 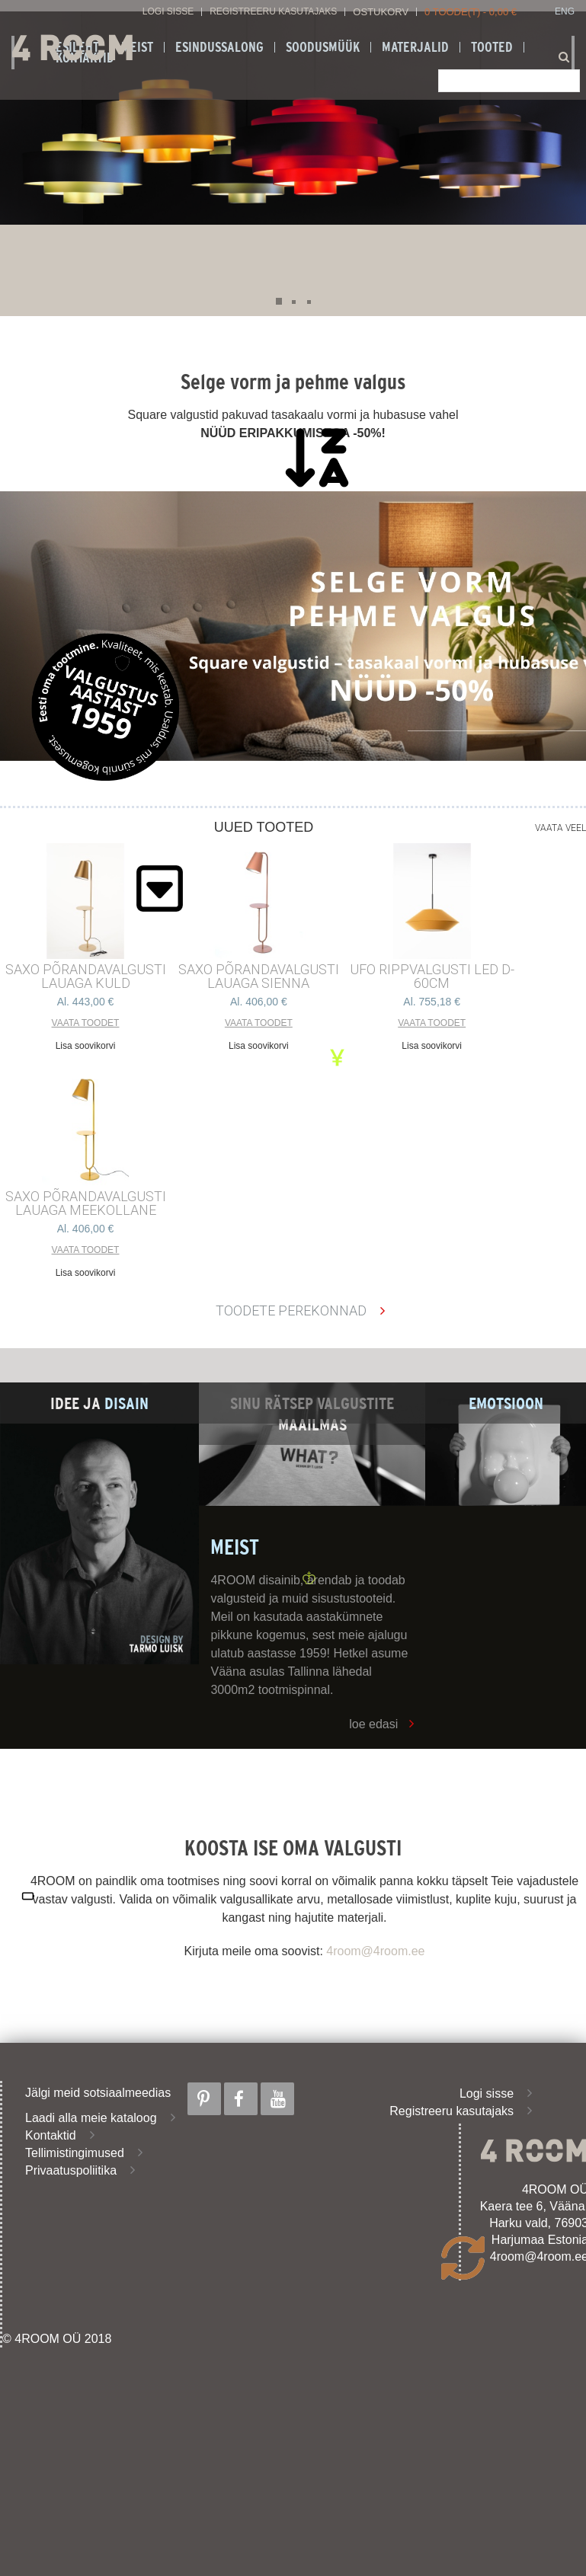 I want to click on expand dropdown menu, so click(x=159, y=888).